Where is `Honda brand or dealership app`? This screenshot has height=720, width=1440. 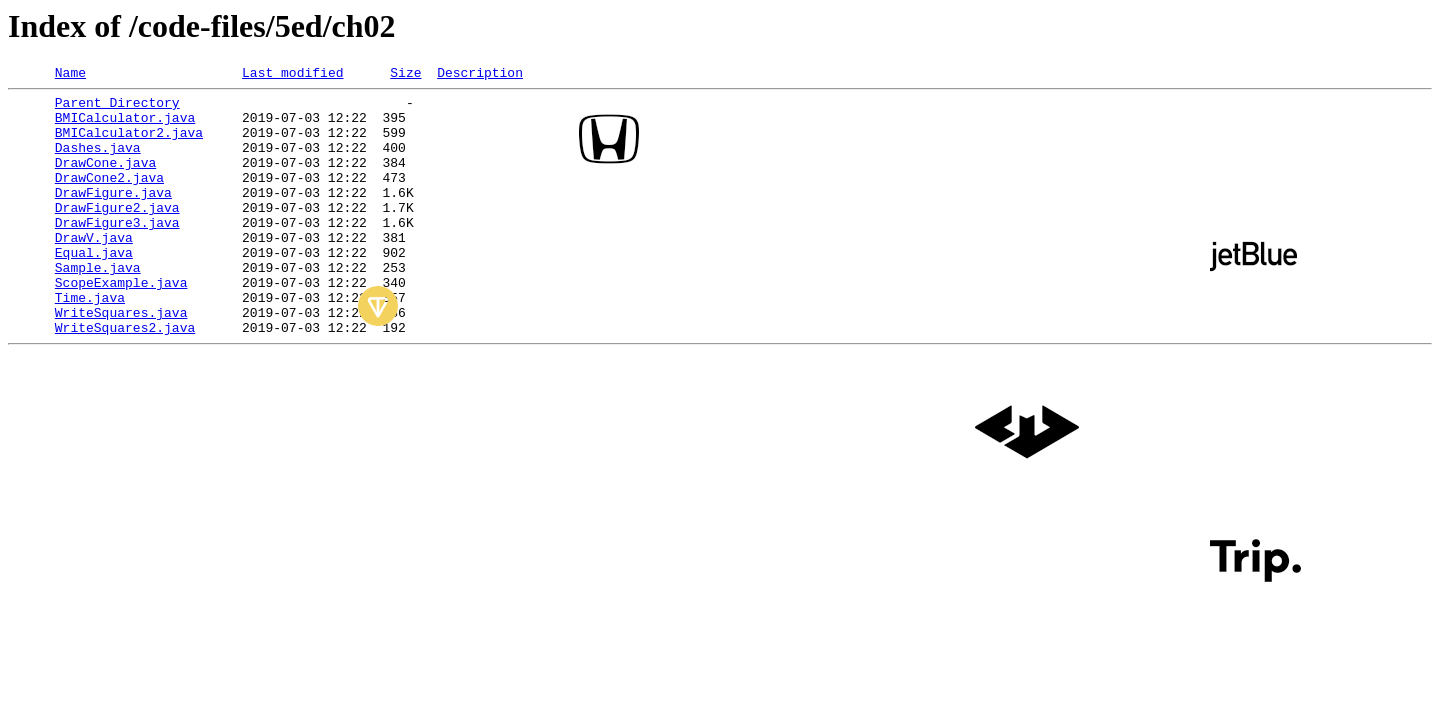
Honda brand or dealership app is located at coordinates (609, 139).